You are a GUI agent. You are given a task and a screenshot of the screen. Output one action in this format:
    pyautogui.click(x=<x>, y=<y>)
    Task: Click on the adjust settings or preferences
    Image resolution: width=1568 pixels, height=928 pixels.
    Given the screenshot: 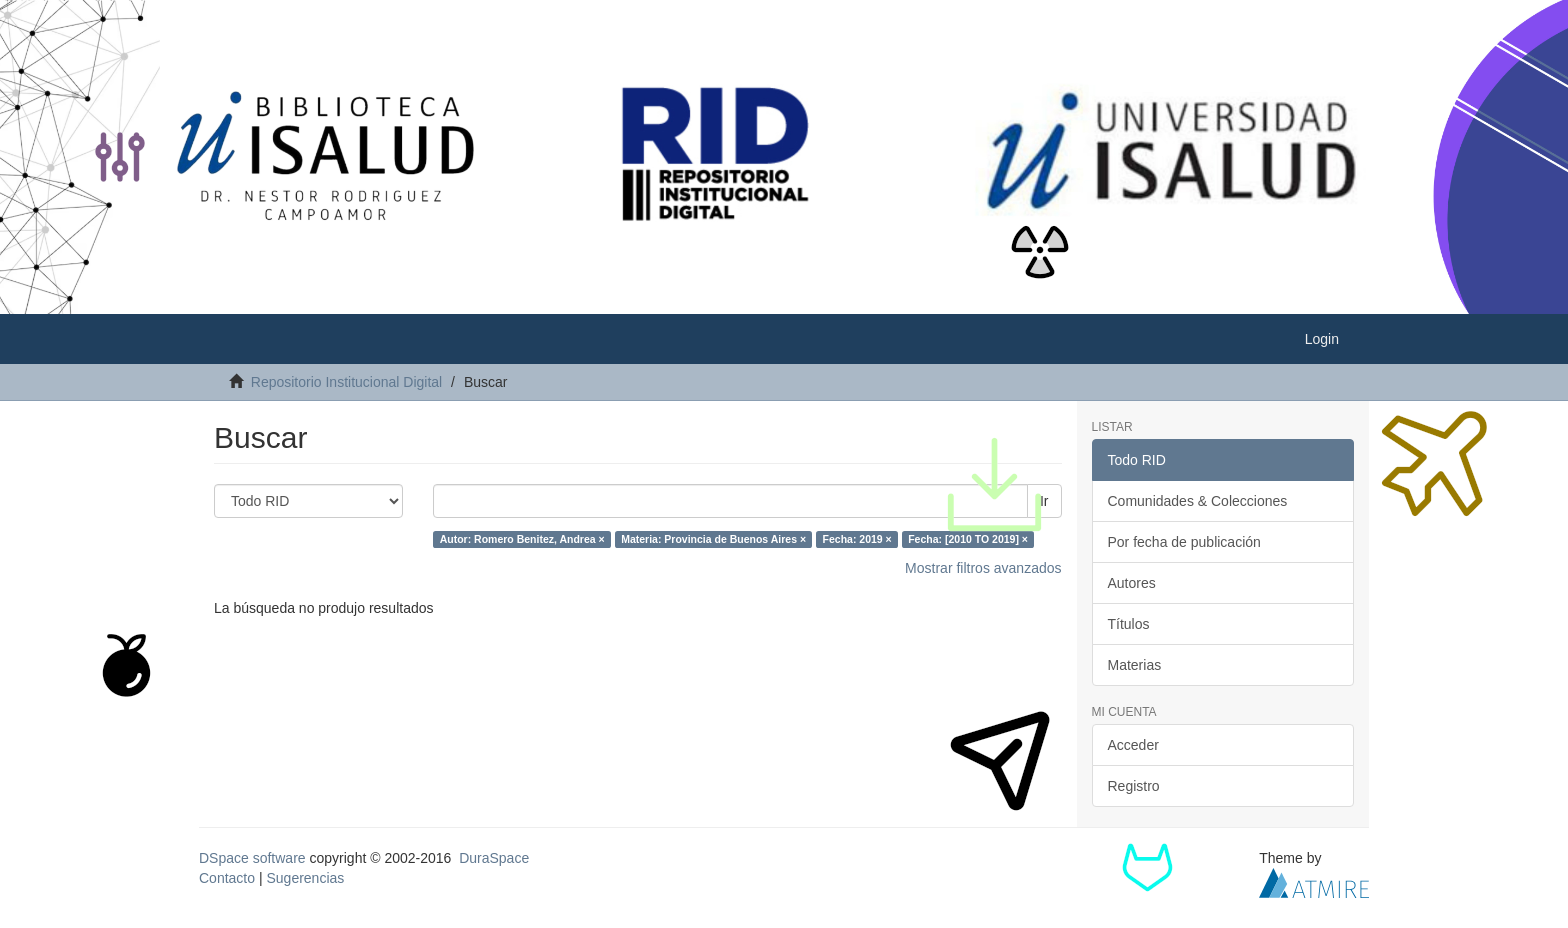 What is the action you would take?
    pyautogui.click(x=120, y=157)
    